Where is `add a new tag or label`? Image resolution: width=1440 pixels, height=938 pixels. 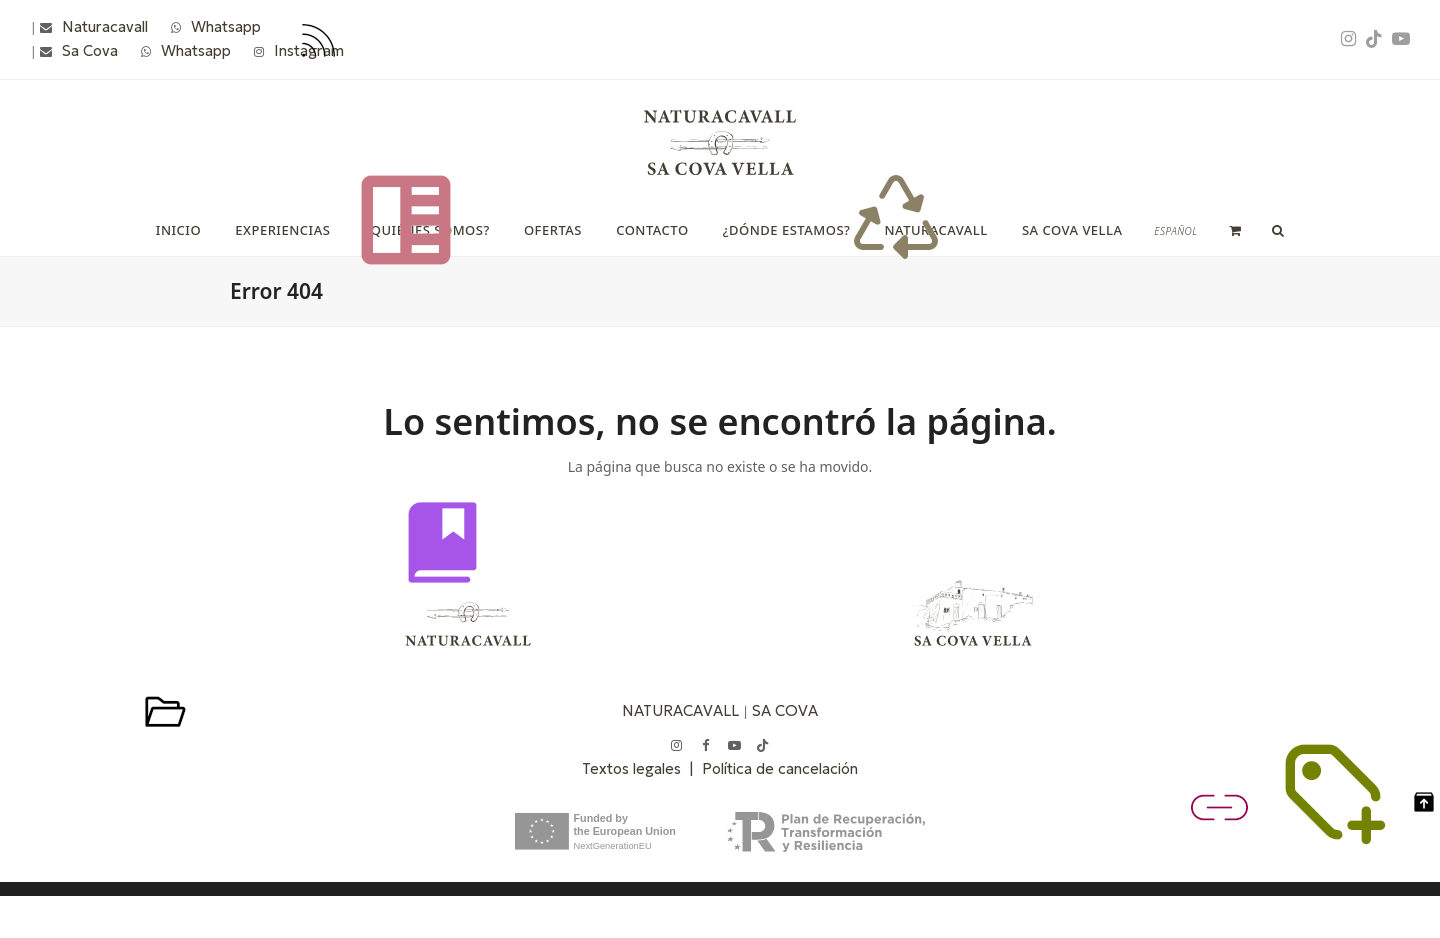 add a new tag or label is located at coordinates (1333, 792).